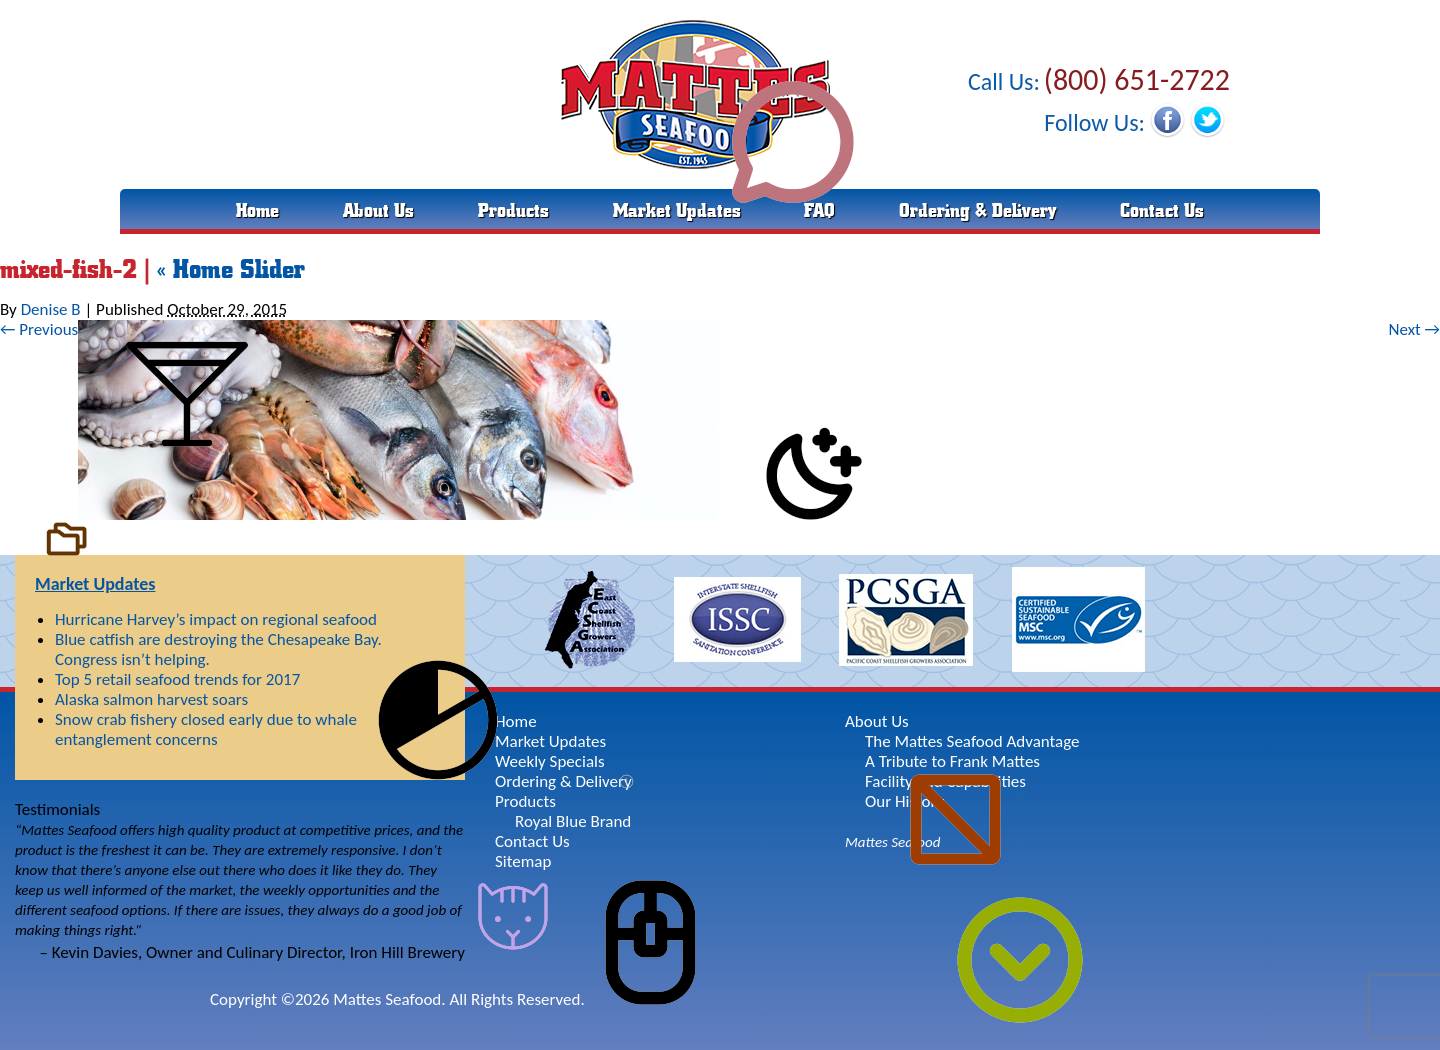 Image resolution: width=1440 pixels, height=1050 pixels. I want to click on expand dropdown menu or section, so click(1020, 960).